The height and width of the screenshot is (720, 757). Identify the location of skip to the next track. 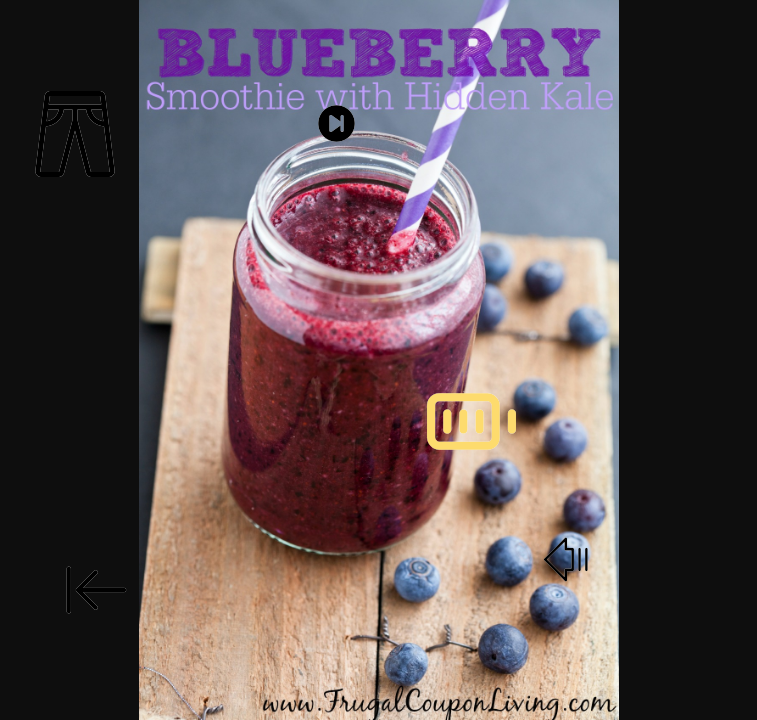
(336, 123).